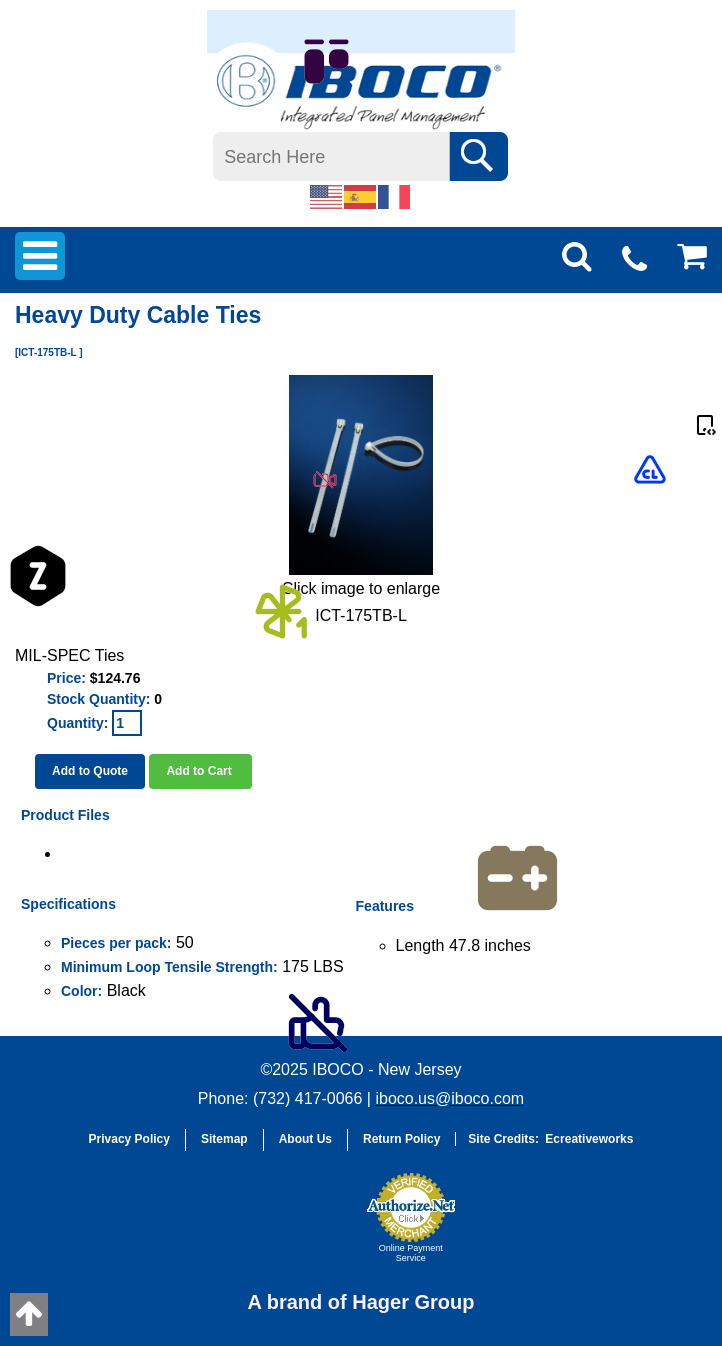  What do you see at coordinates (326, 61) in the screenshot?
I see `switch to kanban board view` at bounding box center [326, 61].